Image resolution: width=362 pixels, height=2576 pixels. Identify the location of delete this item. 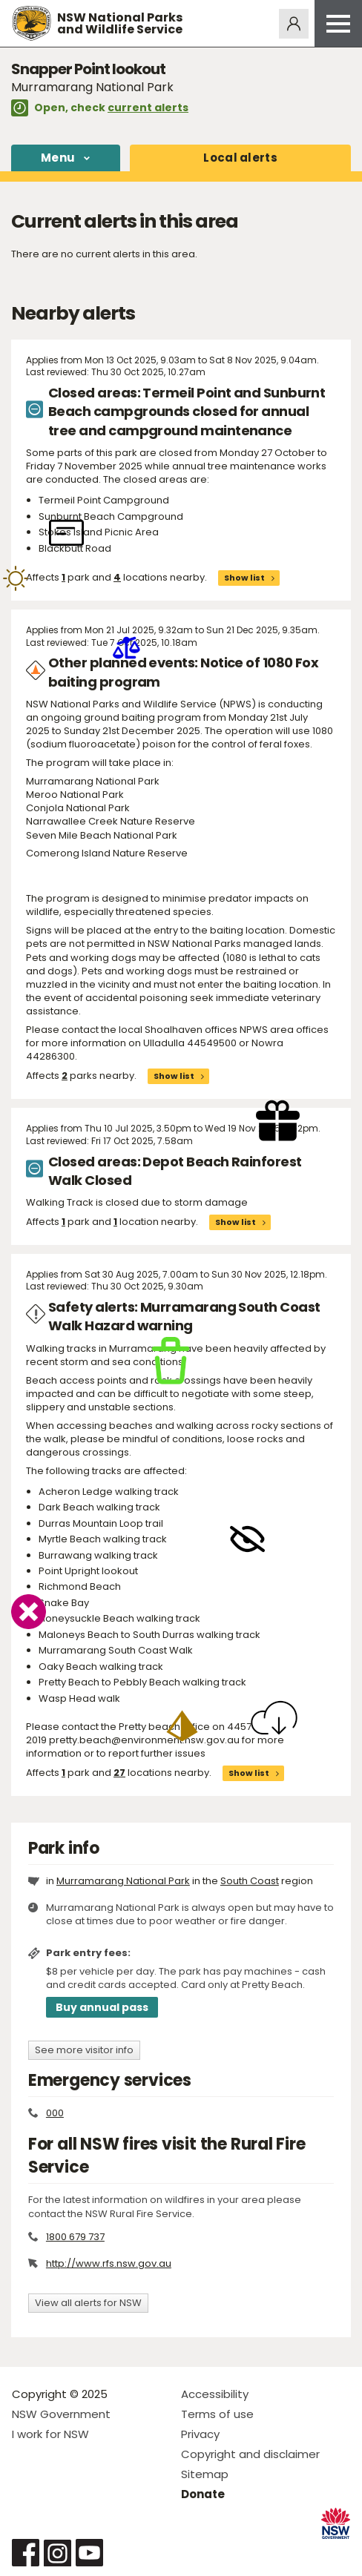
(171, 1362).